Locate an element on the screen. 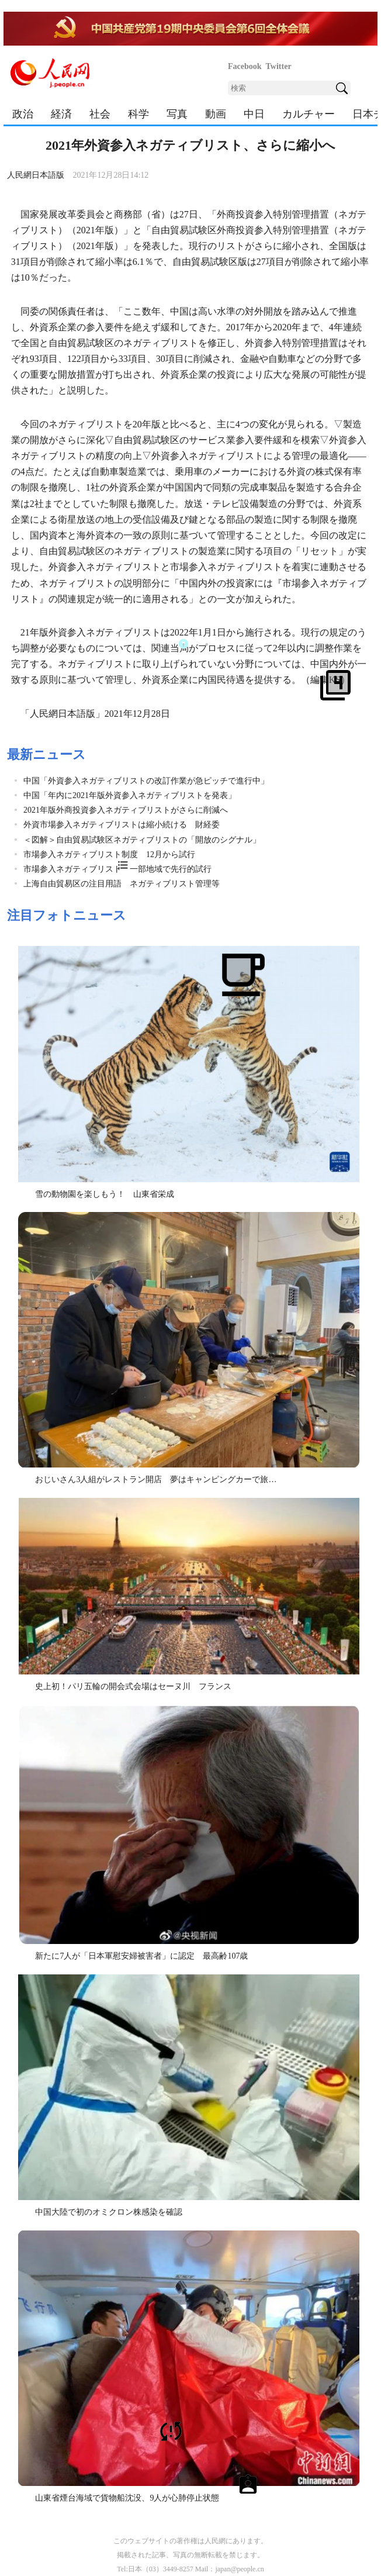  view user profile or account details is located at coordinates (248, 2485).